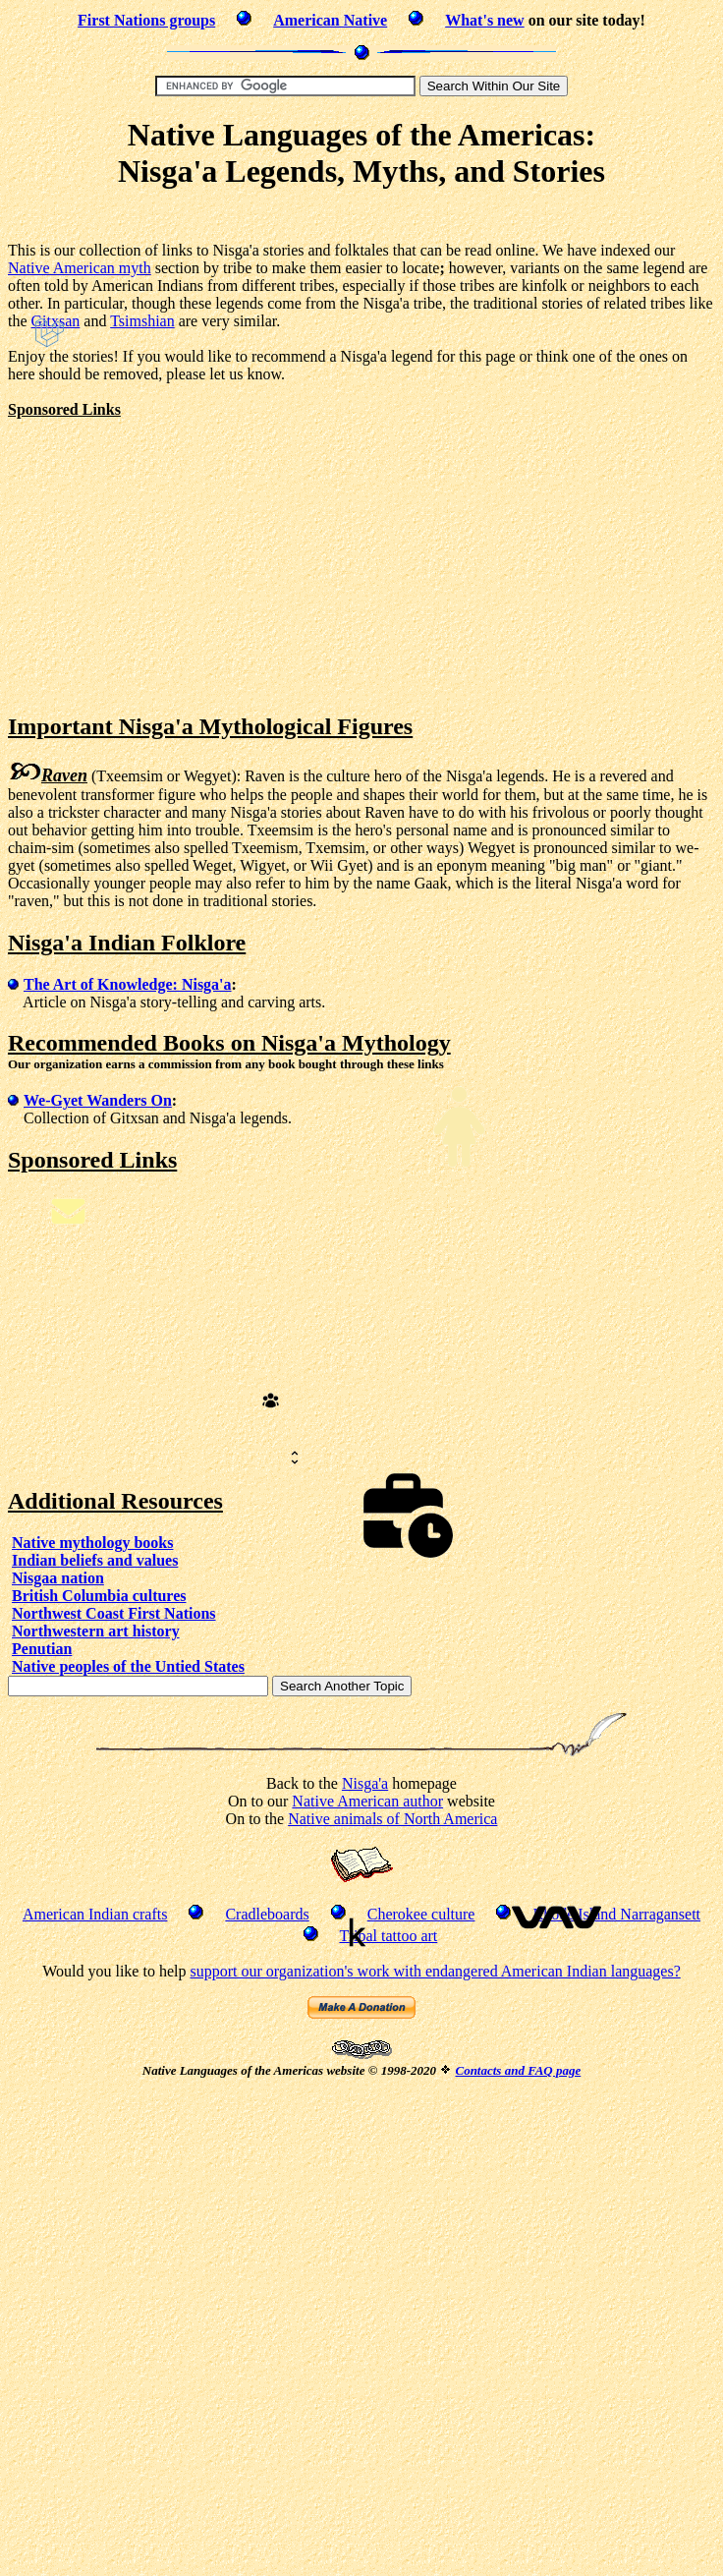 The width and height of the screenshot is (723, 2576). What do you see at coordinates (459, 1126) in the screenshot?
I see `women's restroom indicator` at bounding box center [459, 1126].